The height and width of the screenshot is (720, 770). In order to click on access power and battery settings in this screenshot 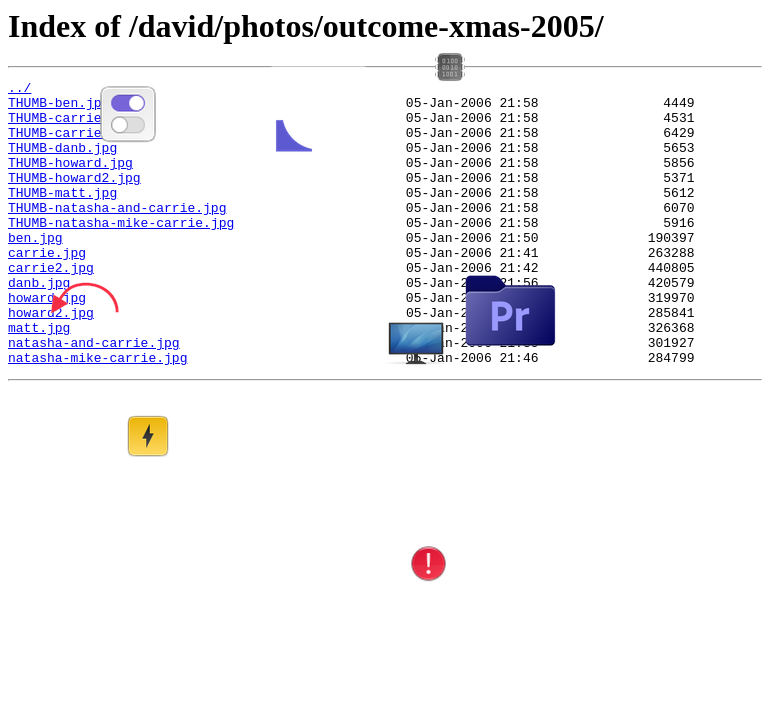, I will do `click(148, 436)`.